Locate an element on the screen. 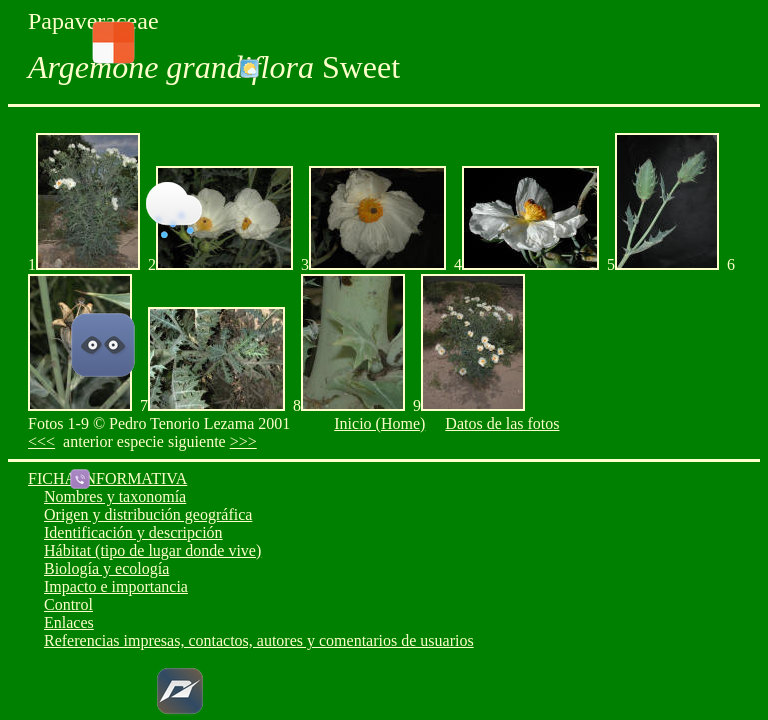 Image resolution: width=768 pixels, height=720 pixels. switch to the bottom-left workspace is located at coordinates (113, 42).